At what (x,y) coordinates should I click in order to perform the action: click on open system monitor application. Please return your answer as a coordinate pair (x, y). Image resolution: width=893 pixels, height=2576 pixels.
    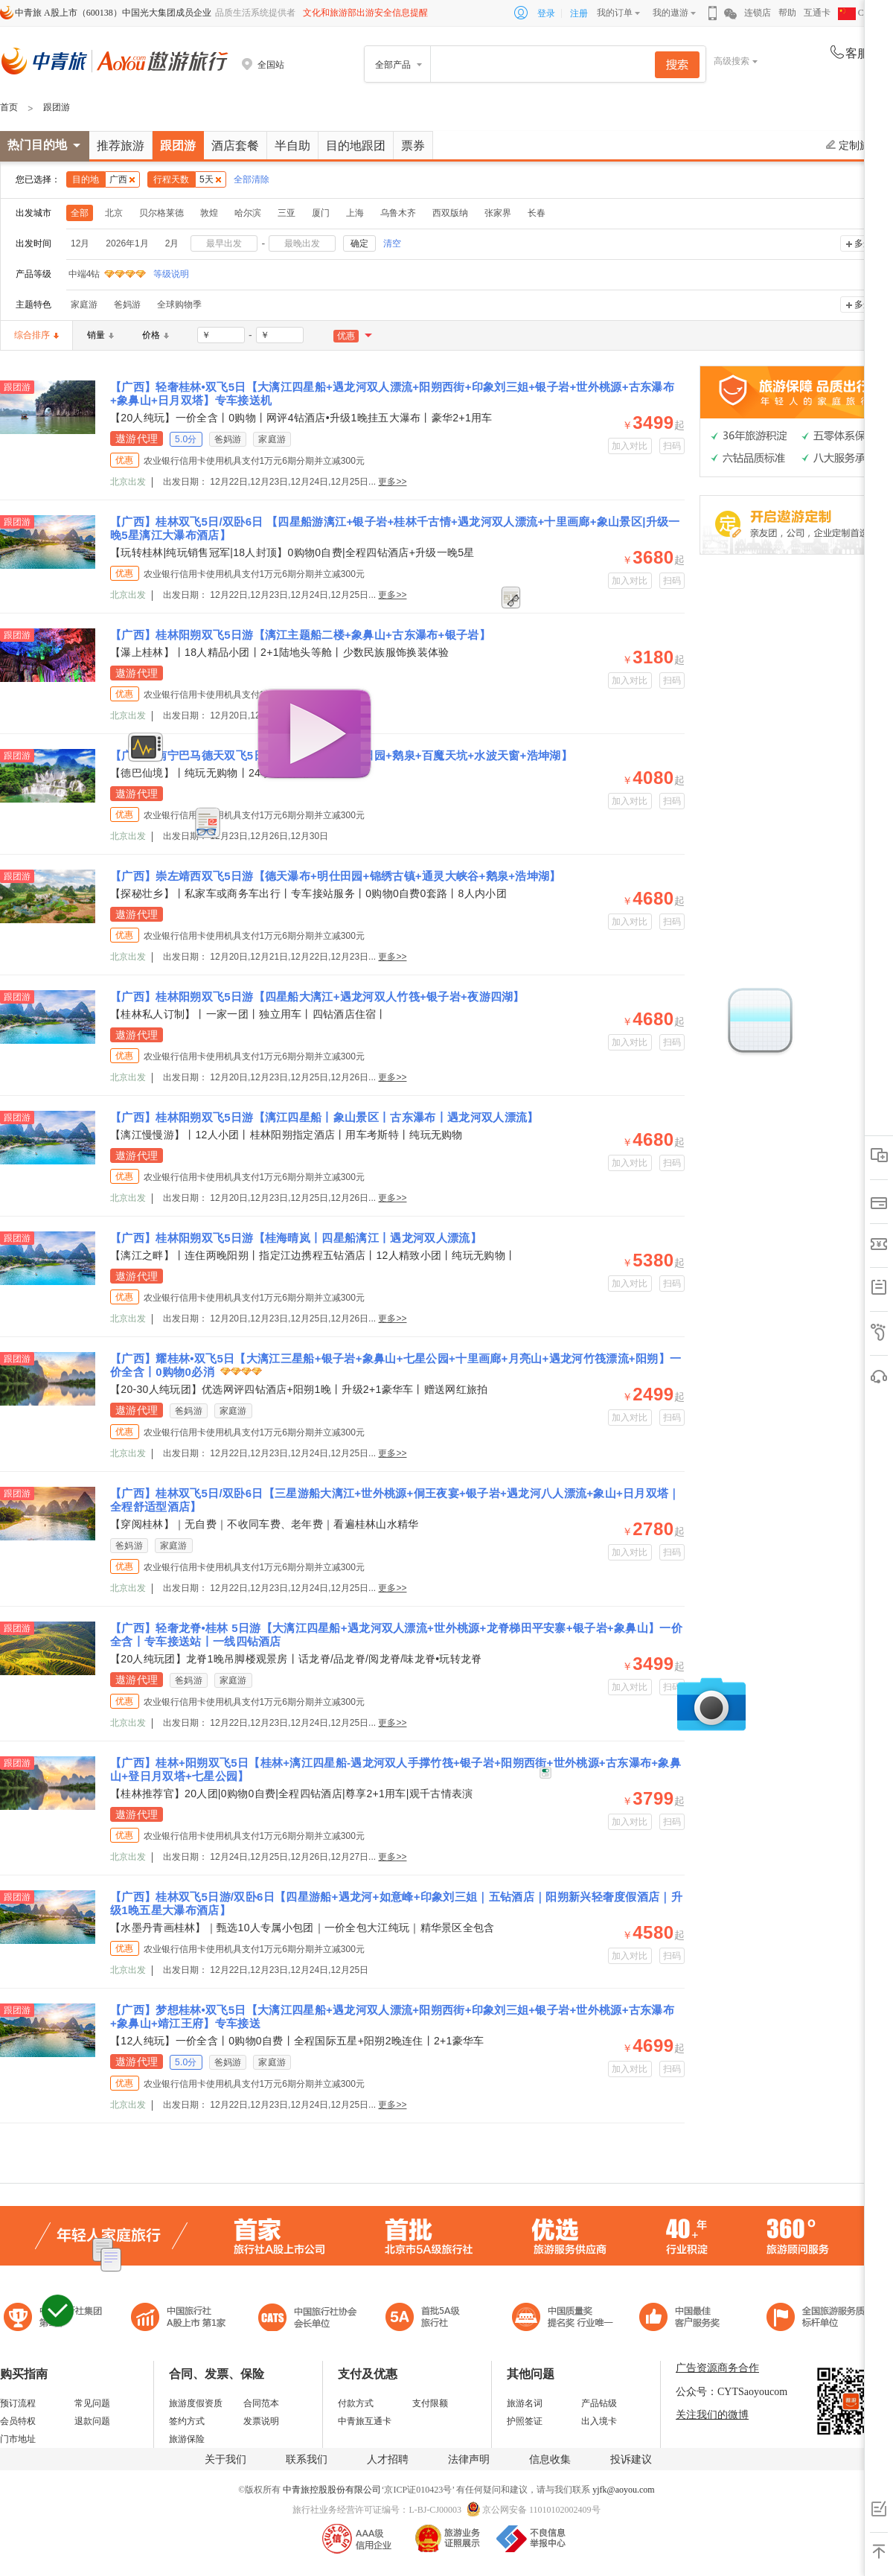
    Looking at the image, I should click on (145, 747).